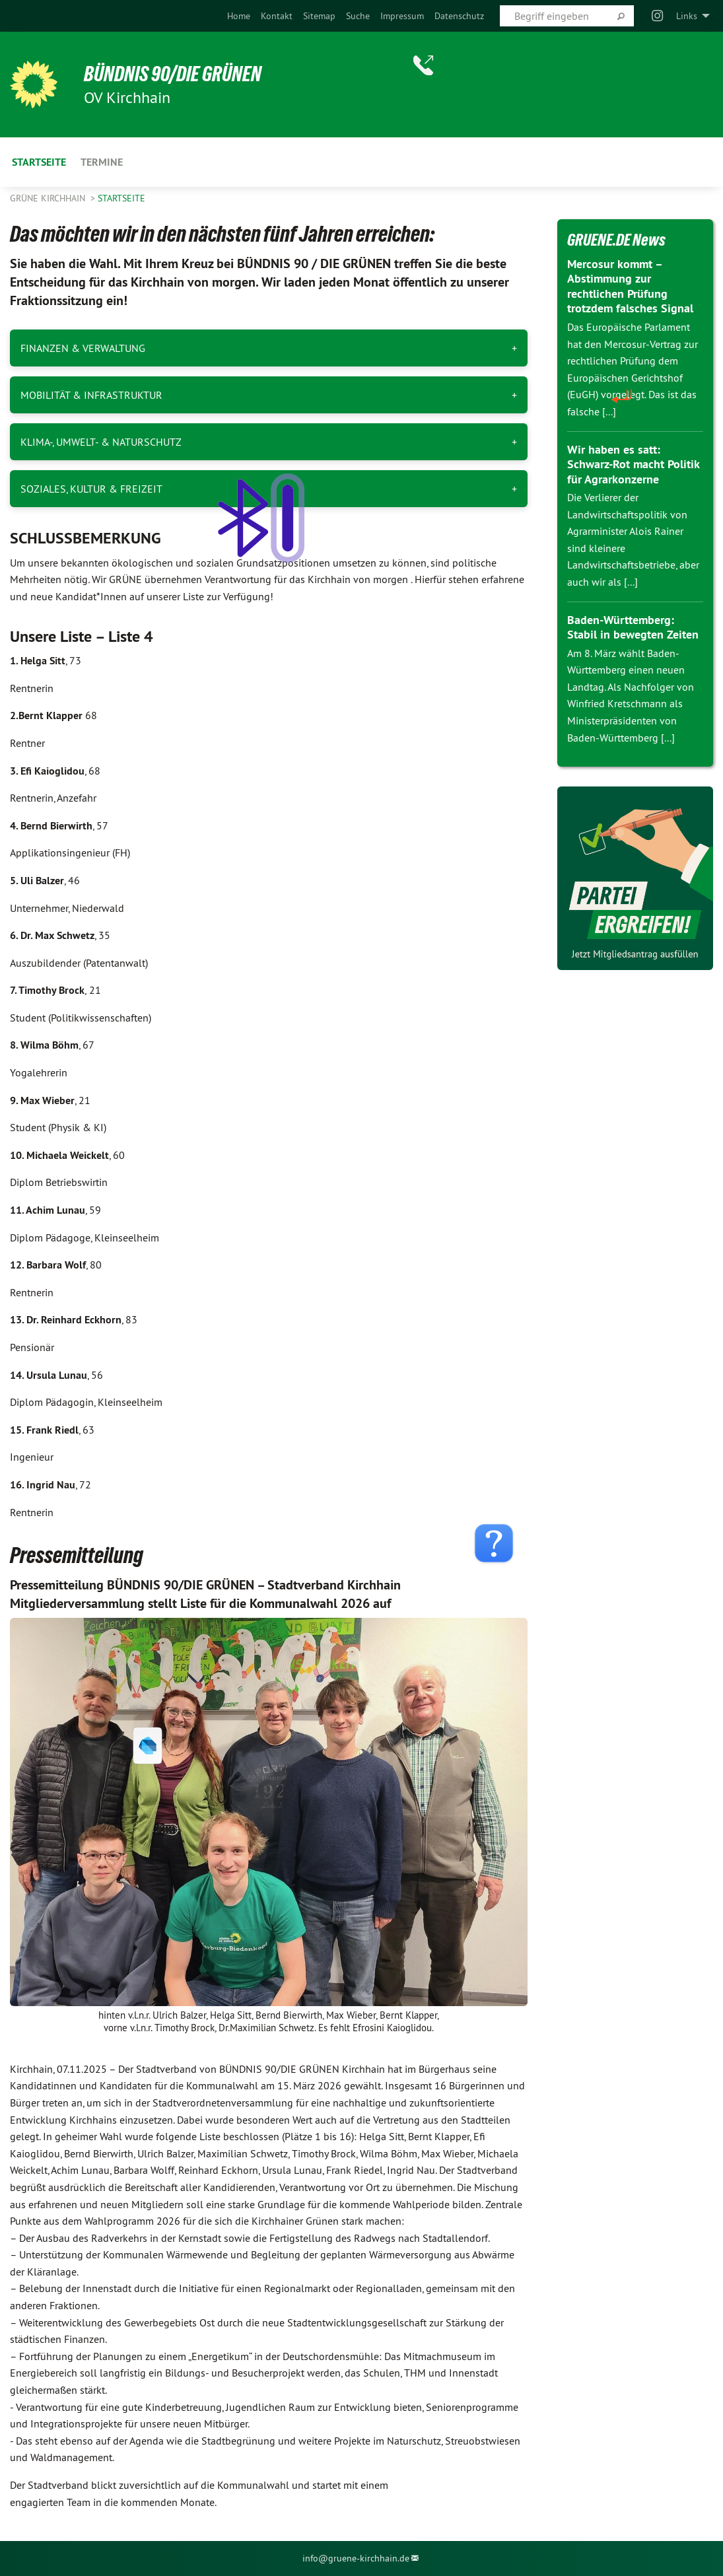 This screenshot has height=2576, width=723. What do you see at coordinates (494, 1544) in the screenshot?
I see `access help and support documentation` at bounding box center [494, 1544].